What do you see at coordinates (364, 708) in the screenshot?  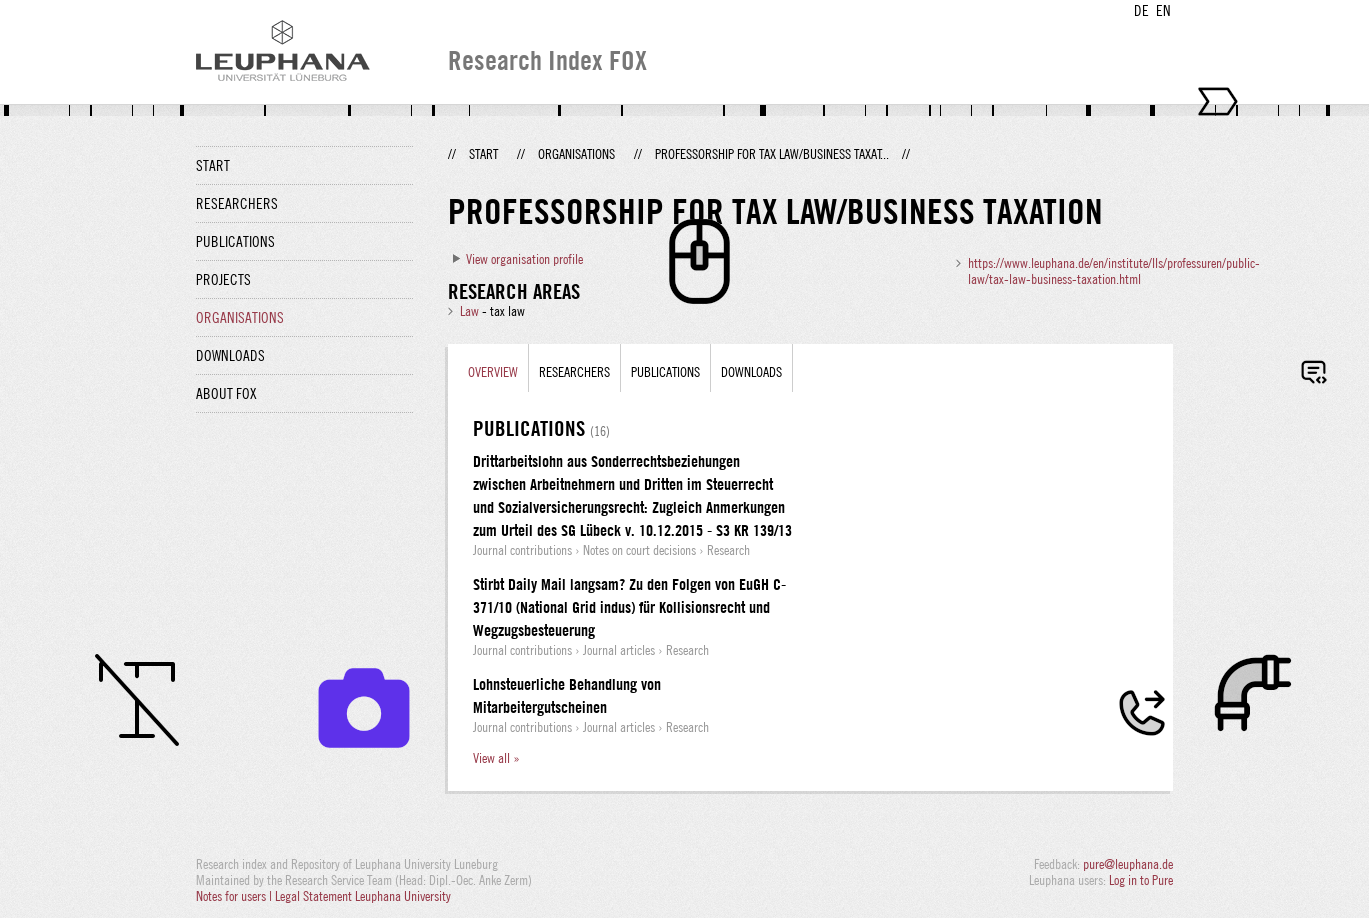 I see `take a photo` at bounding box center [364, 708].